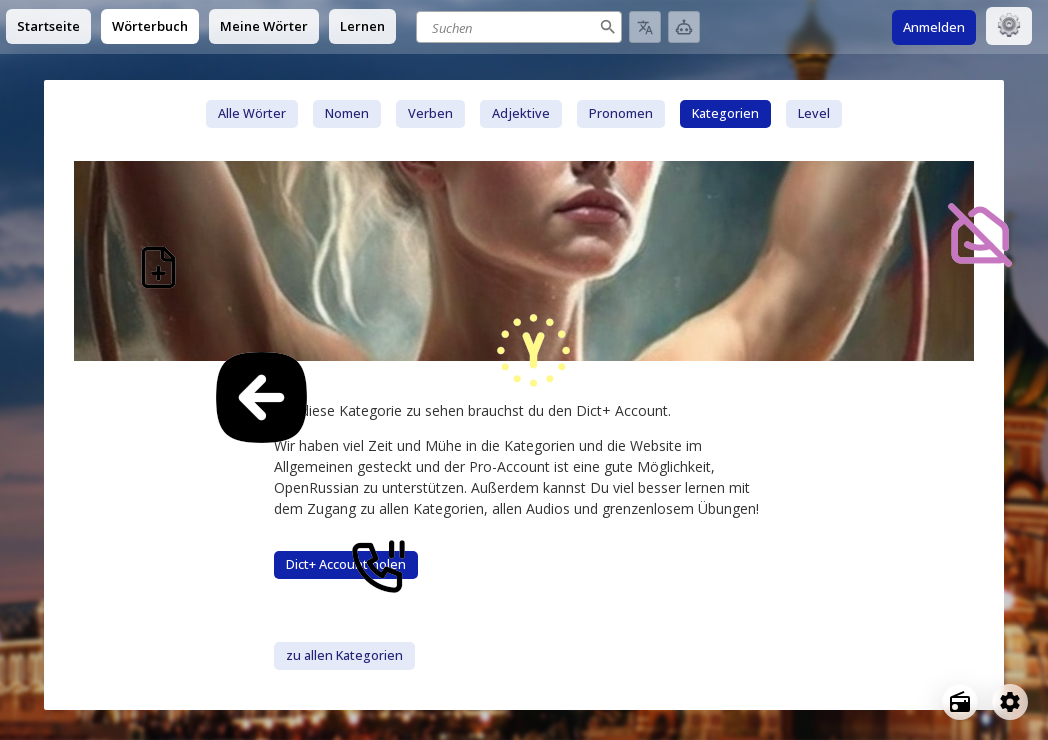 The height and width of the screenshot is (740, 1048). Describe the element at coordinates (261, 397) in the screenshot. I see `go back to the previous screen` at that location.